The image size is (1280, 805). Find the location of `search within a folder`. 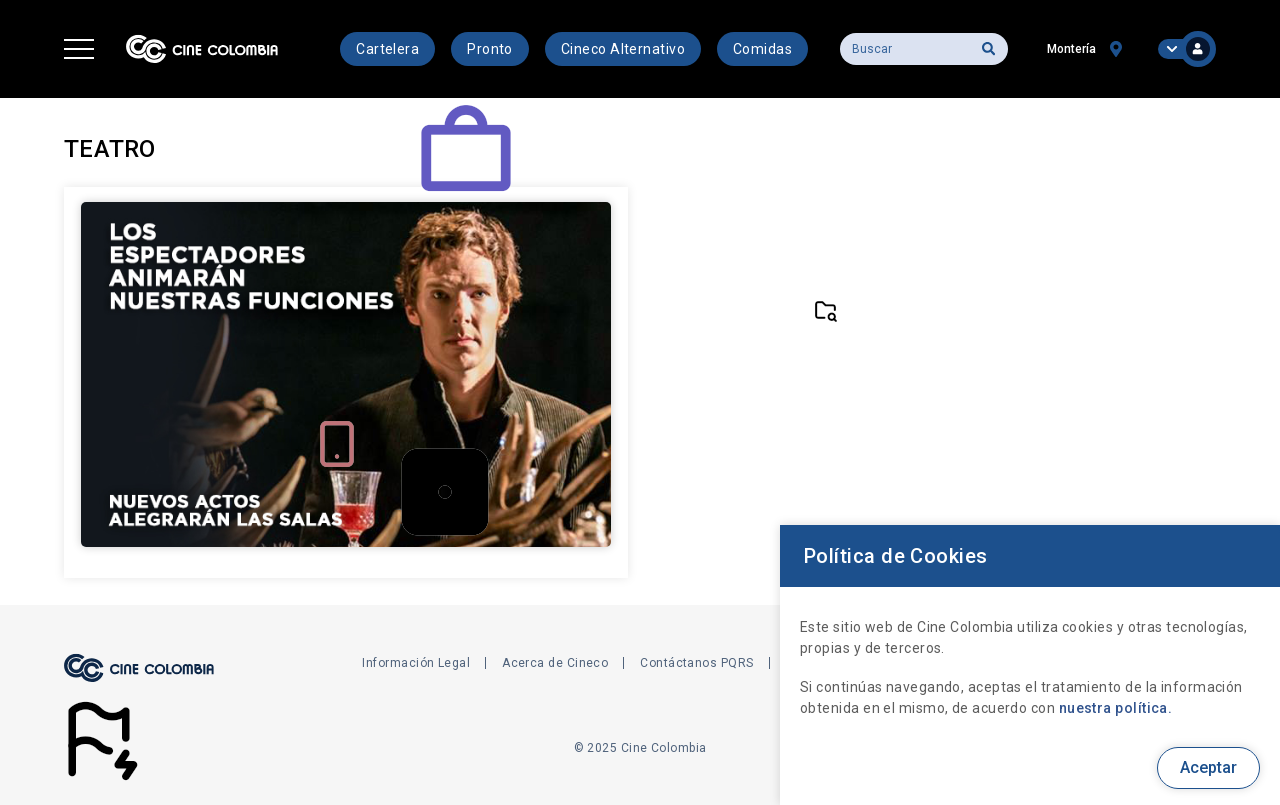

search within a folder is located at coordinates (825, 310).